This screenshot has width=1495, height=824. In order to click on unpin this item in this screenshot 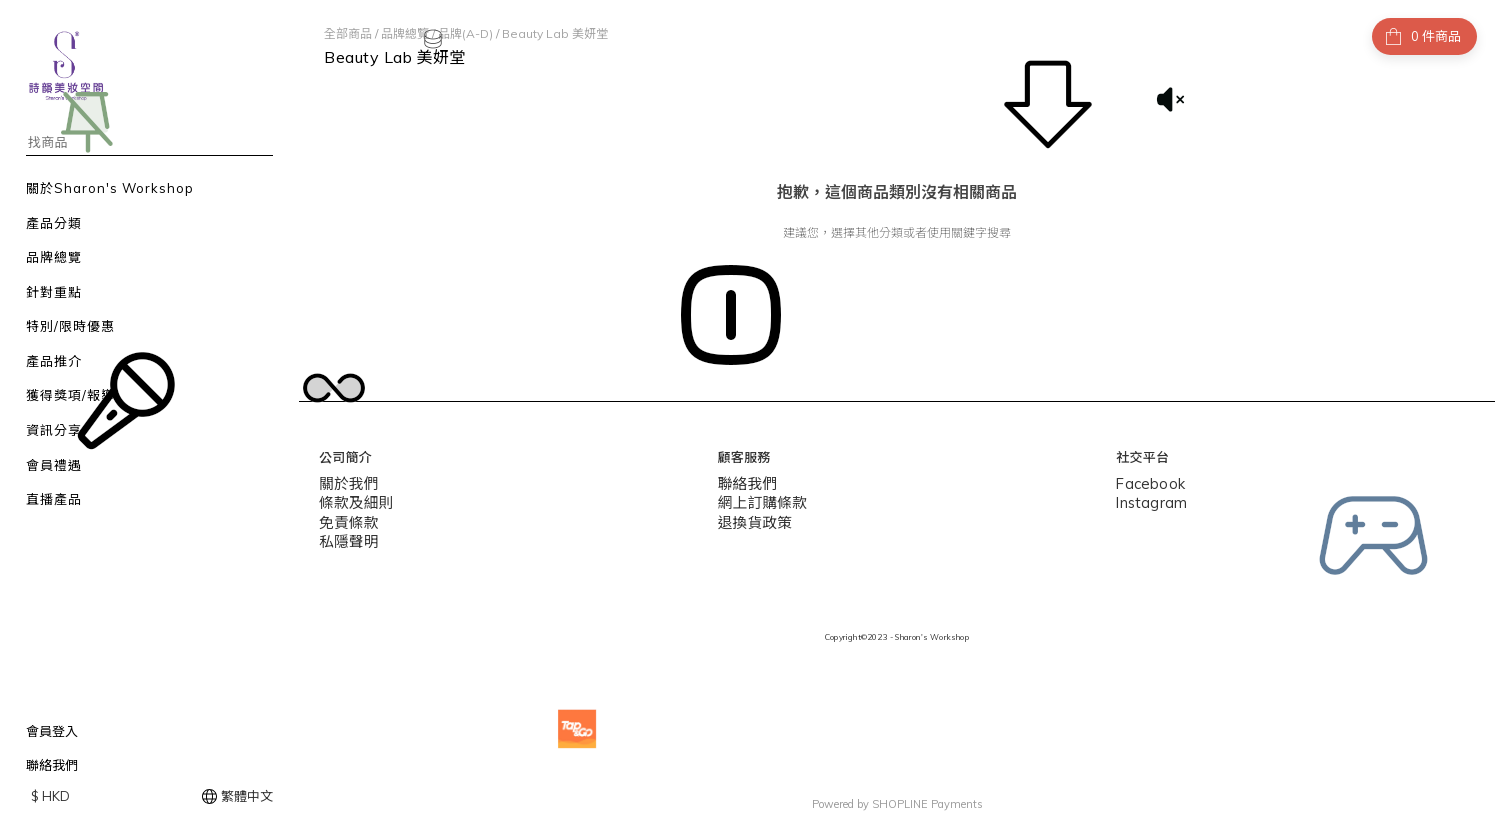, I will do `click(88, 119)`.